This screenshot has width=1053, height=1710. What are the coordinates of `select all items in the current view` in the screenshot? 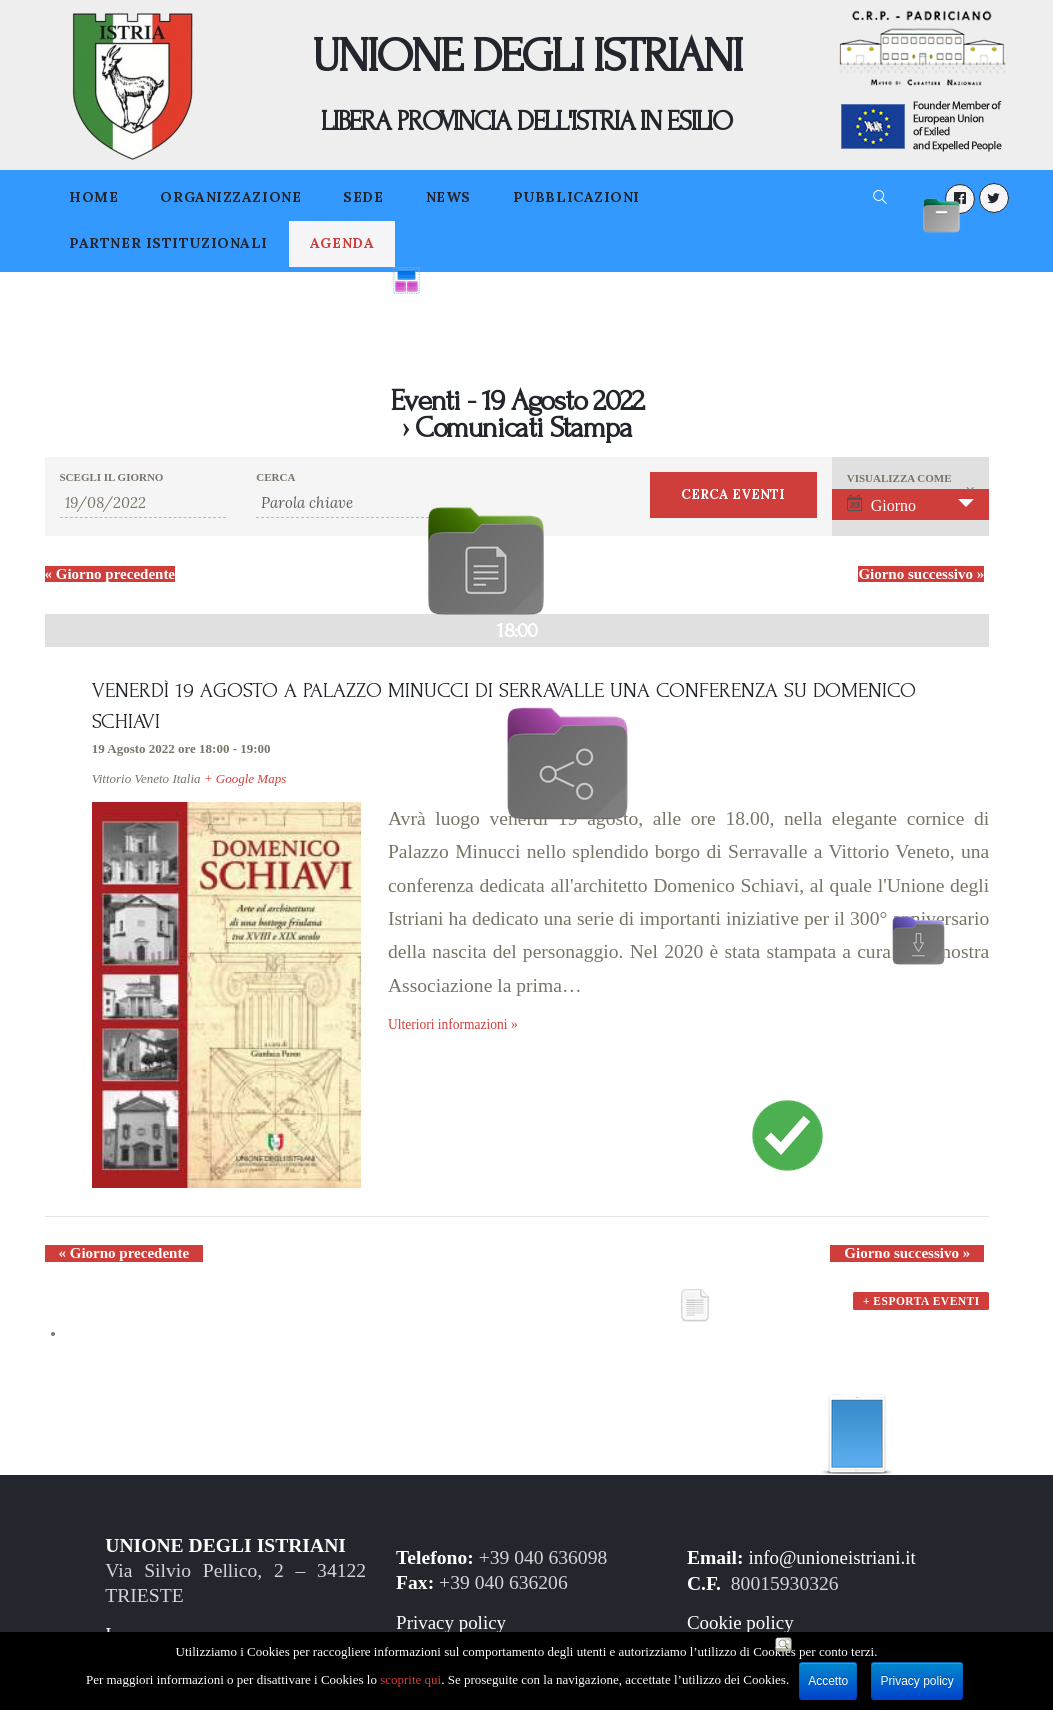 It's located at (406, 280).